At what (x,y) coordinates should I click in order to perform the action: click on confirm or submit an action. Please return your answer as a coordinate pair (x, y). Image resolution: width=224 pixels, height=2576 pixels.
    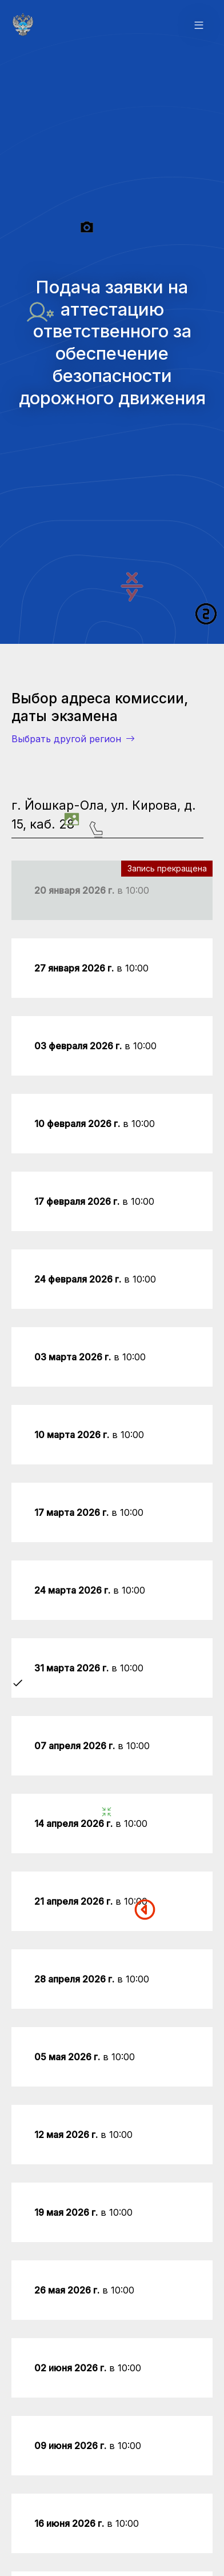
    Looking at the image, I should click on (18, 1683).